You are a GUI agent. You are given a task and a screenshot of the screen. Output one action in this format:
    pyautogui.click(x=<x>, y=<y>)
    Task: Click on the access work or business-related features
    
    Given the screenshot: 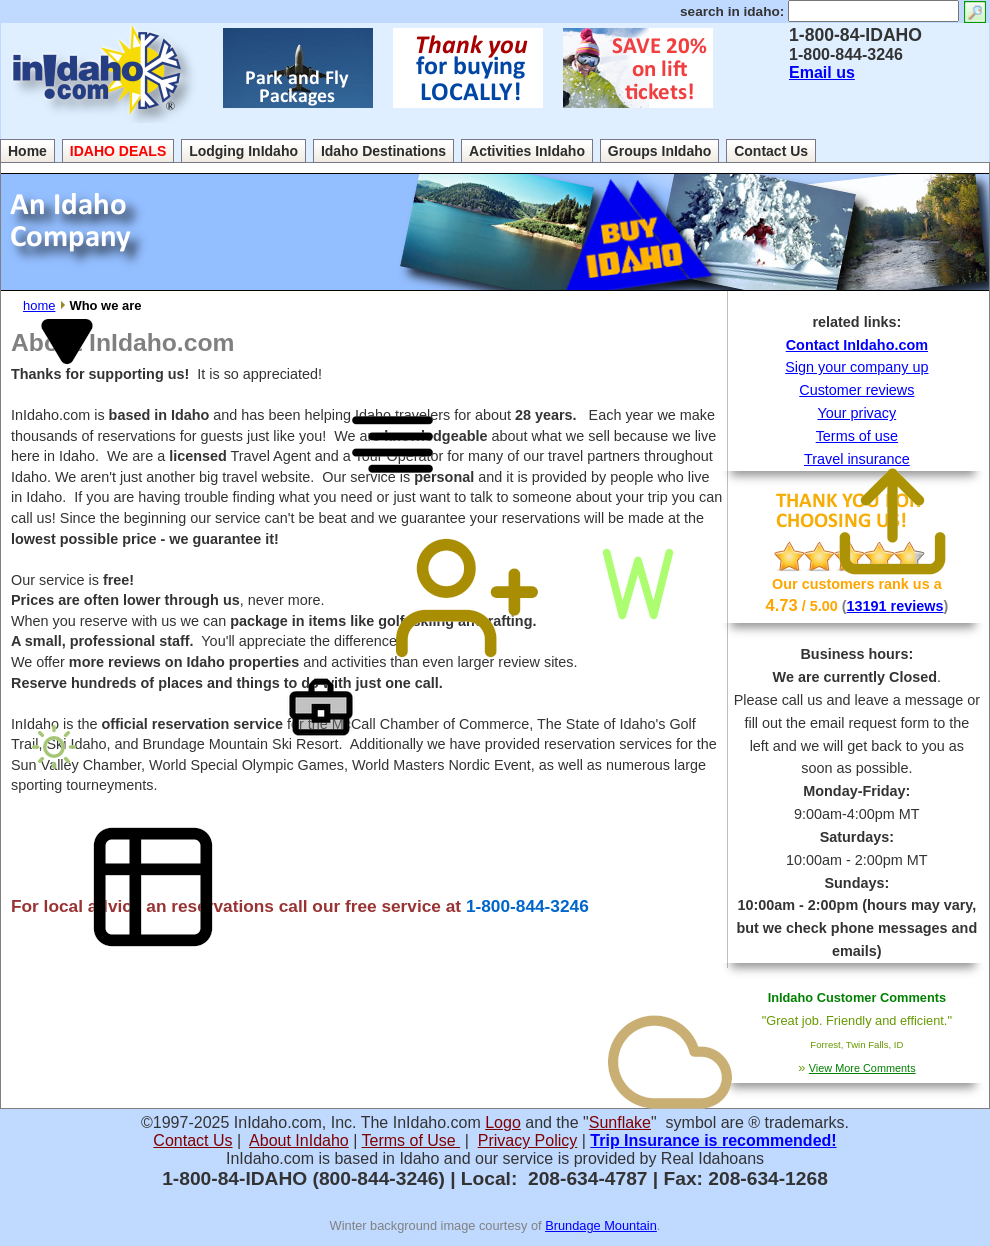 What is the action you would take?
    pyautogui.click(x=321, y=707)
    